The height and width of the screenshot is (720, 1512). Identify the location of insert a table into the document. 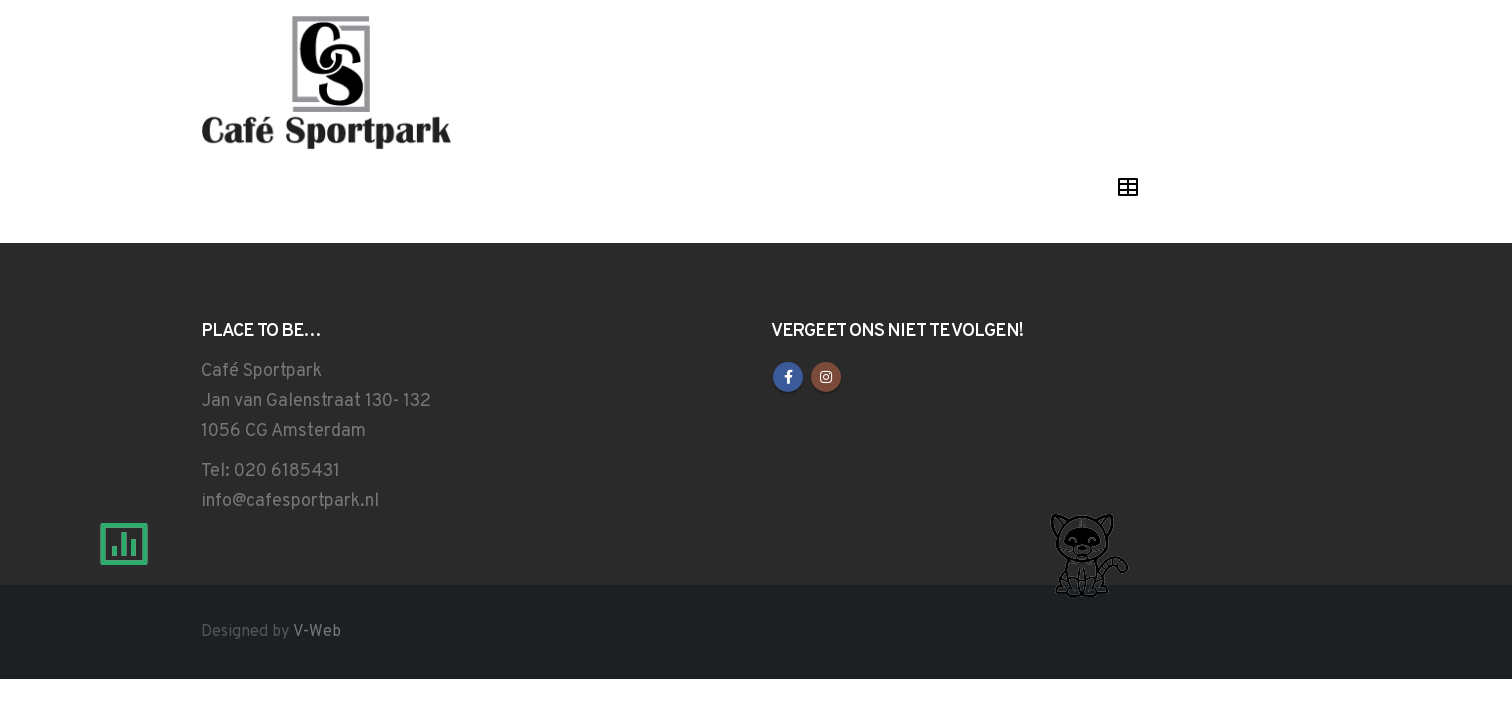
(1128, 187).